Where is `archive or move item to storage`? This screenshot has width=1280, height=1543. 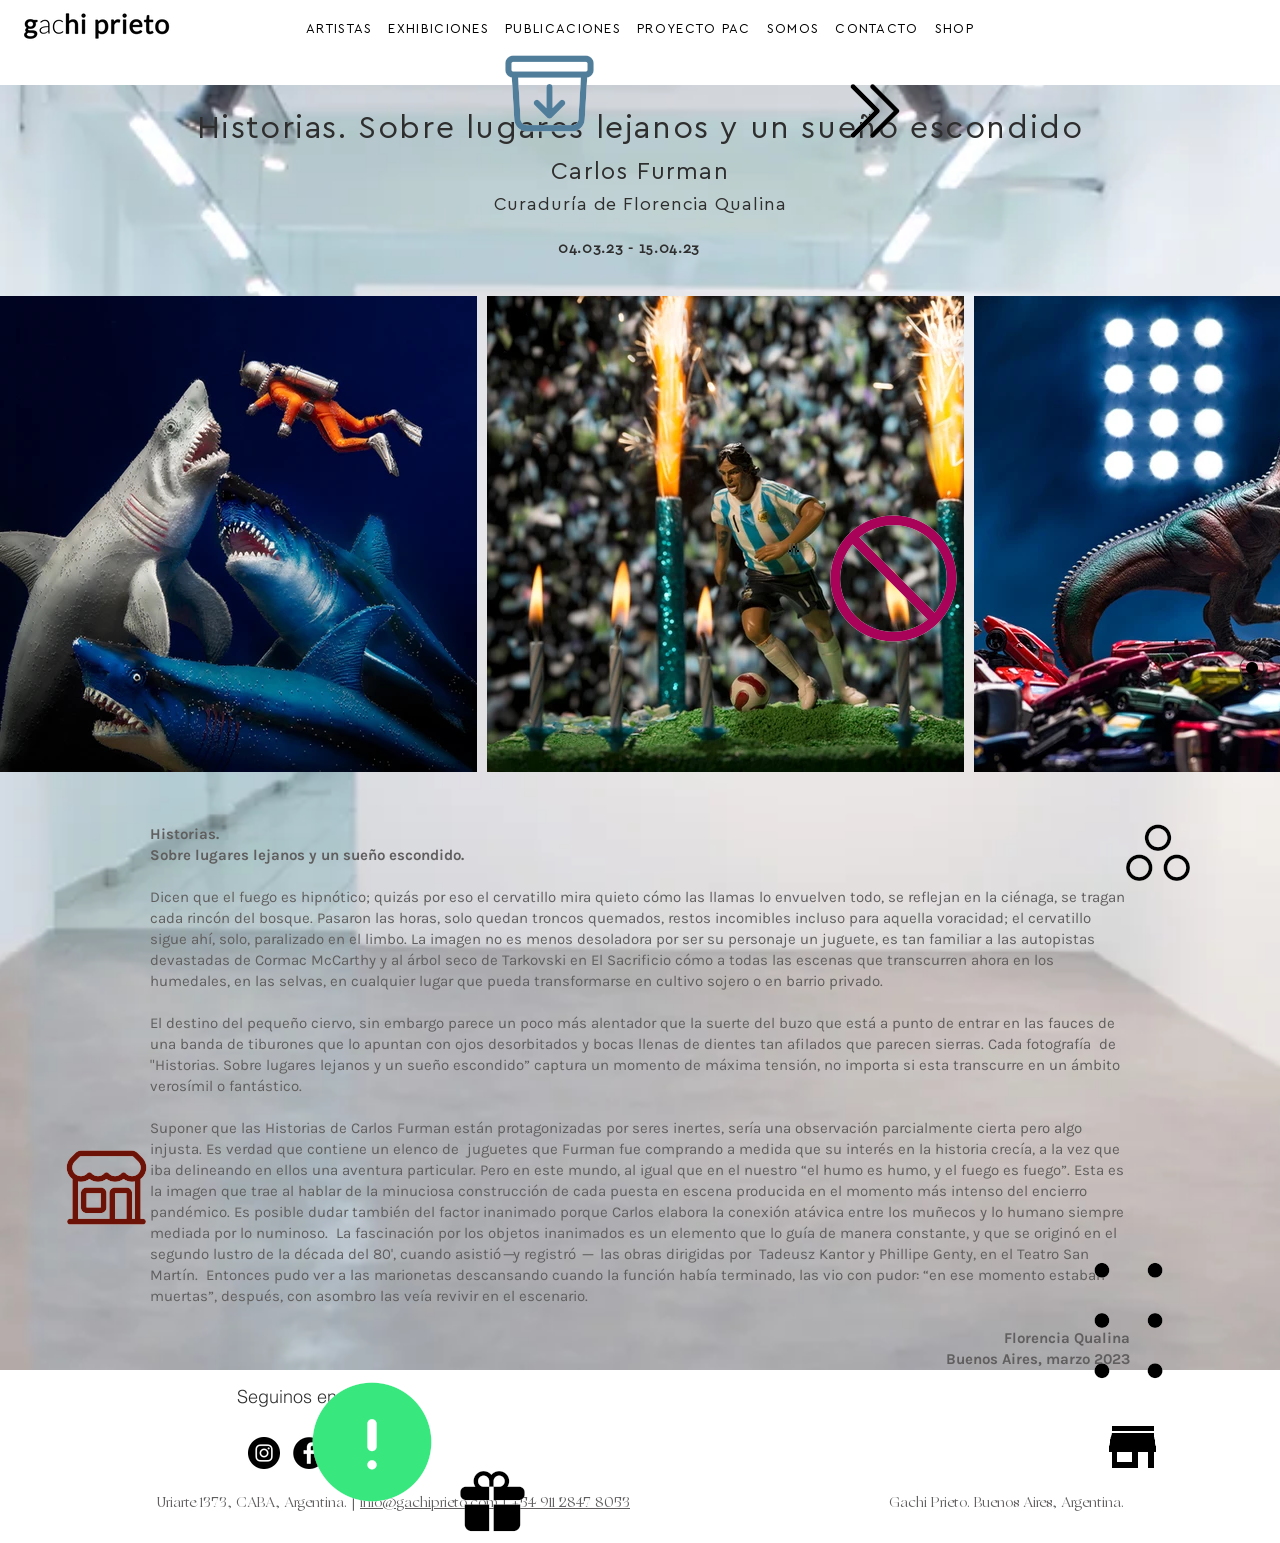
archive or move item to storage is located at coordinates (549, 93).